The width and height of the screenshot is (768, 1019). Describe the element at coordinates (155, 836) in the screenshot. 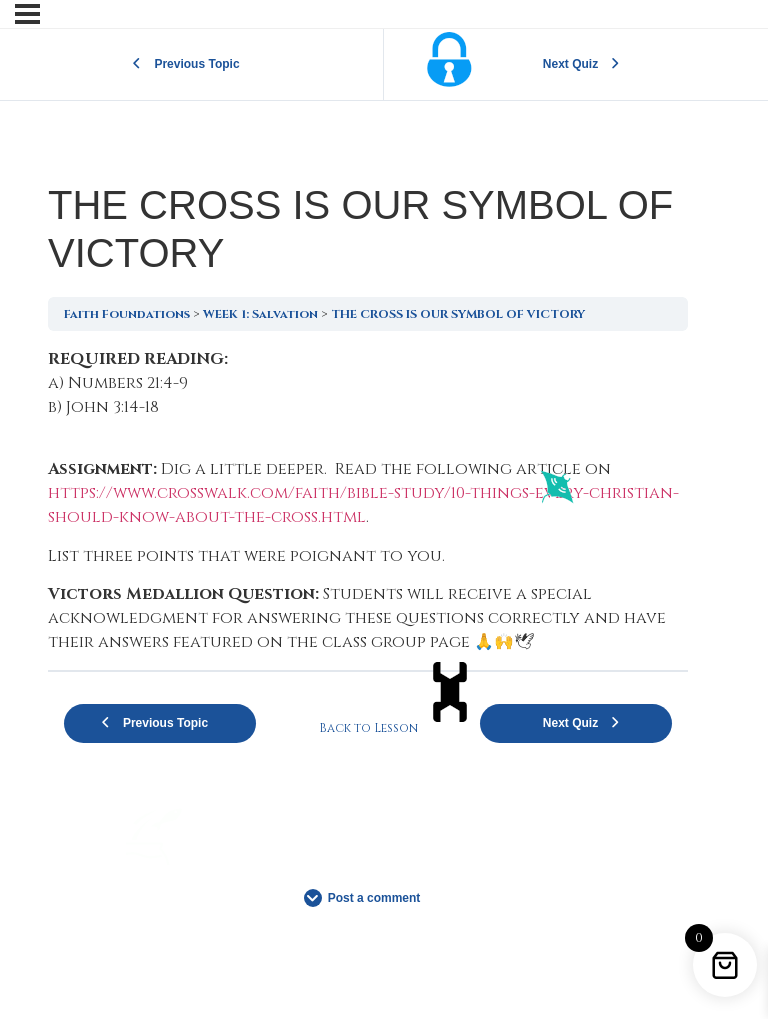

I see `indicates an item or character has escaped` at that location.